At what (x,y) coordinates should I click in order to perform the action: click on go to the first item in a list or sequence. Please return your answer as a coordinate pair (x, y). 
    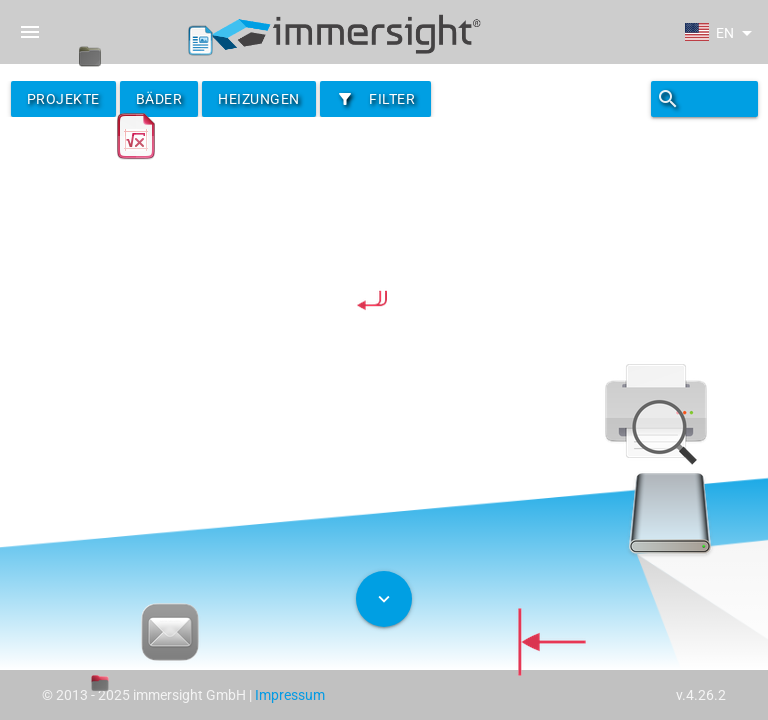
    Looking at the image, I should click on (552, 642).